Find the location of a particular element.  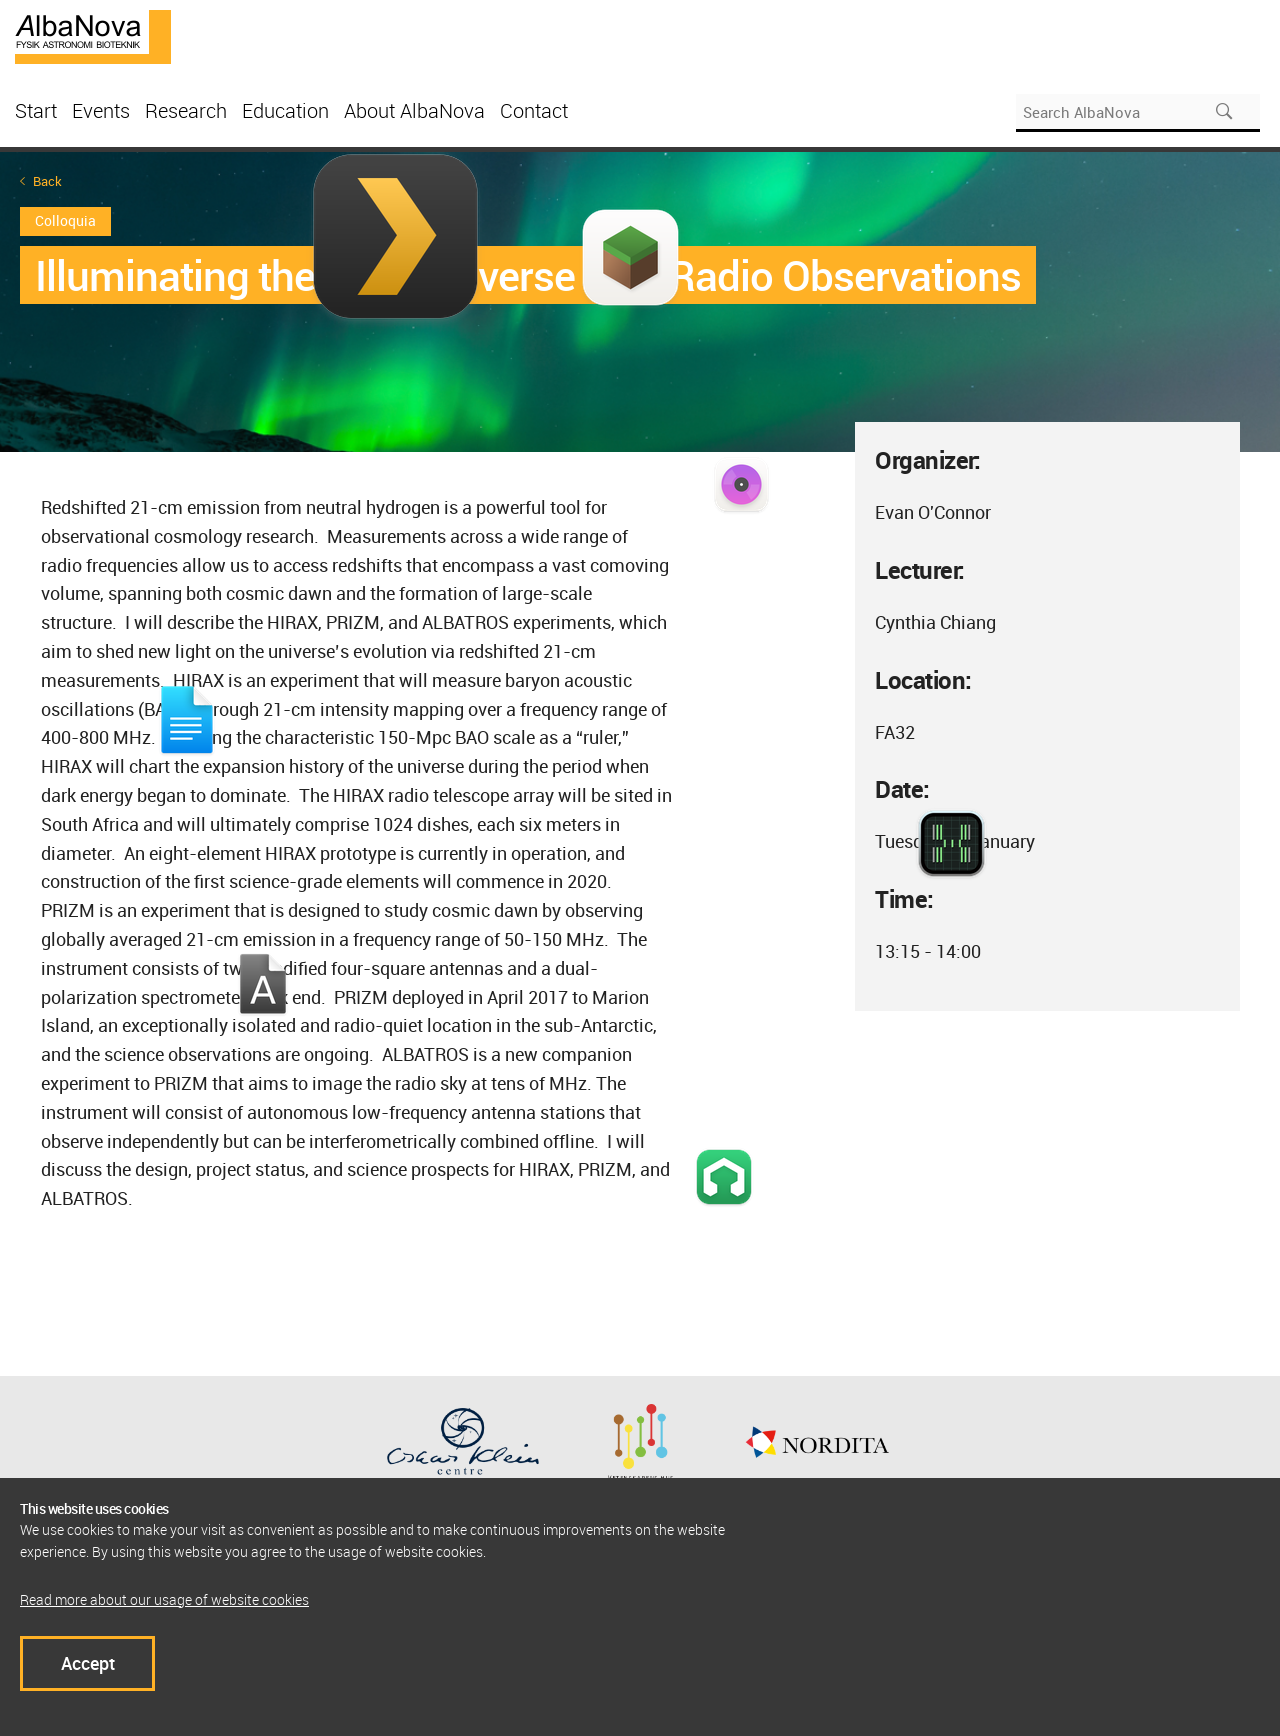

open plex media player is located at coordinates (395, 236).